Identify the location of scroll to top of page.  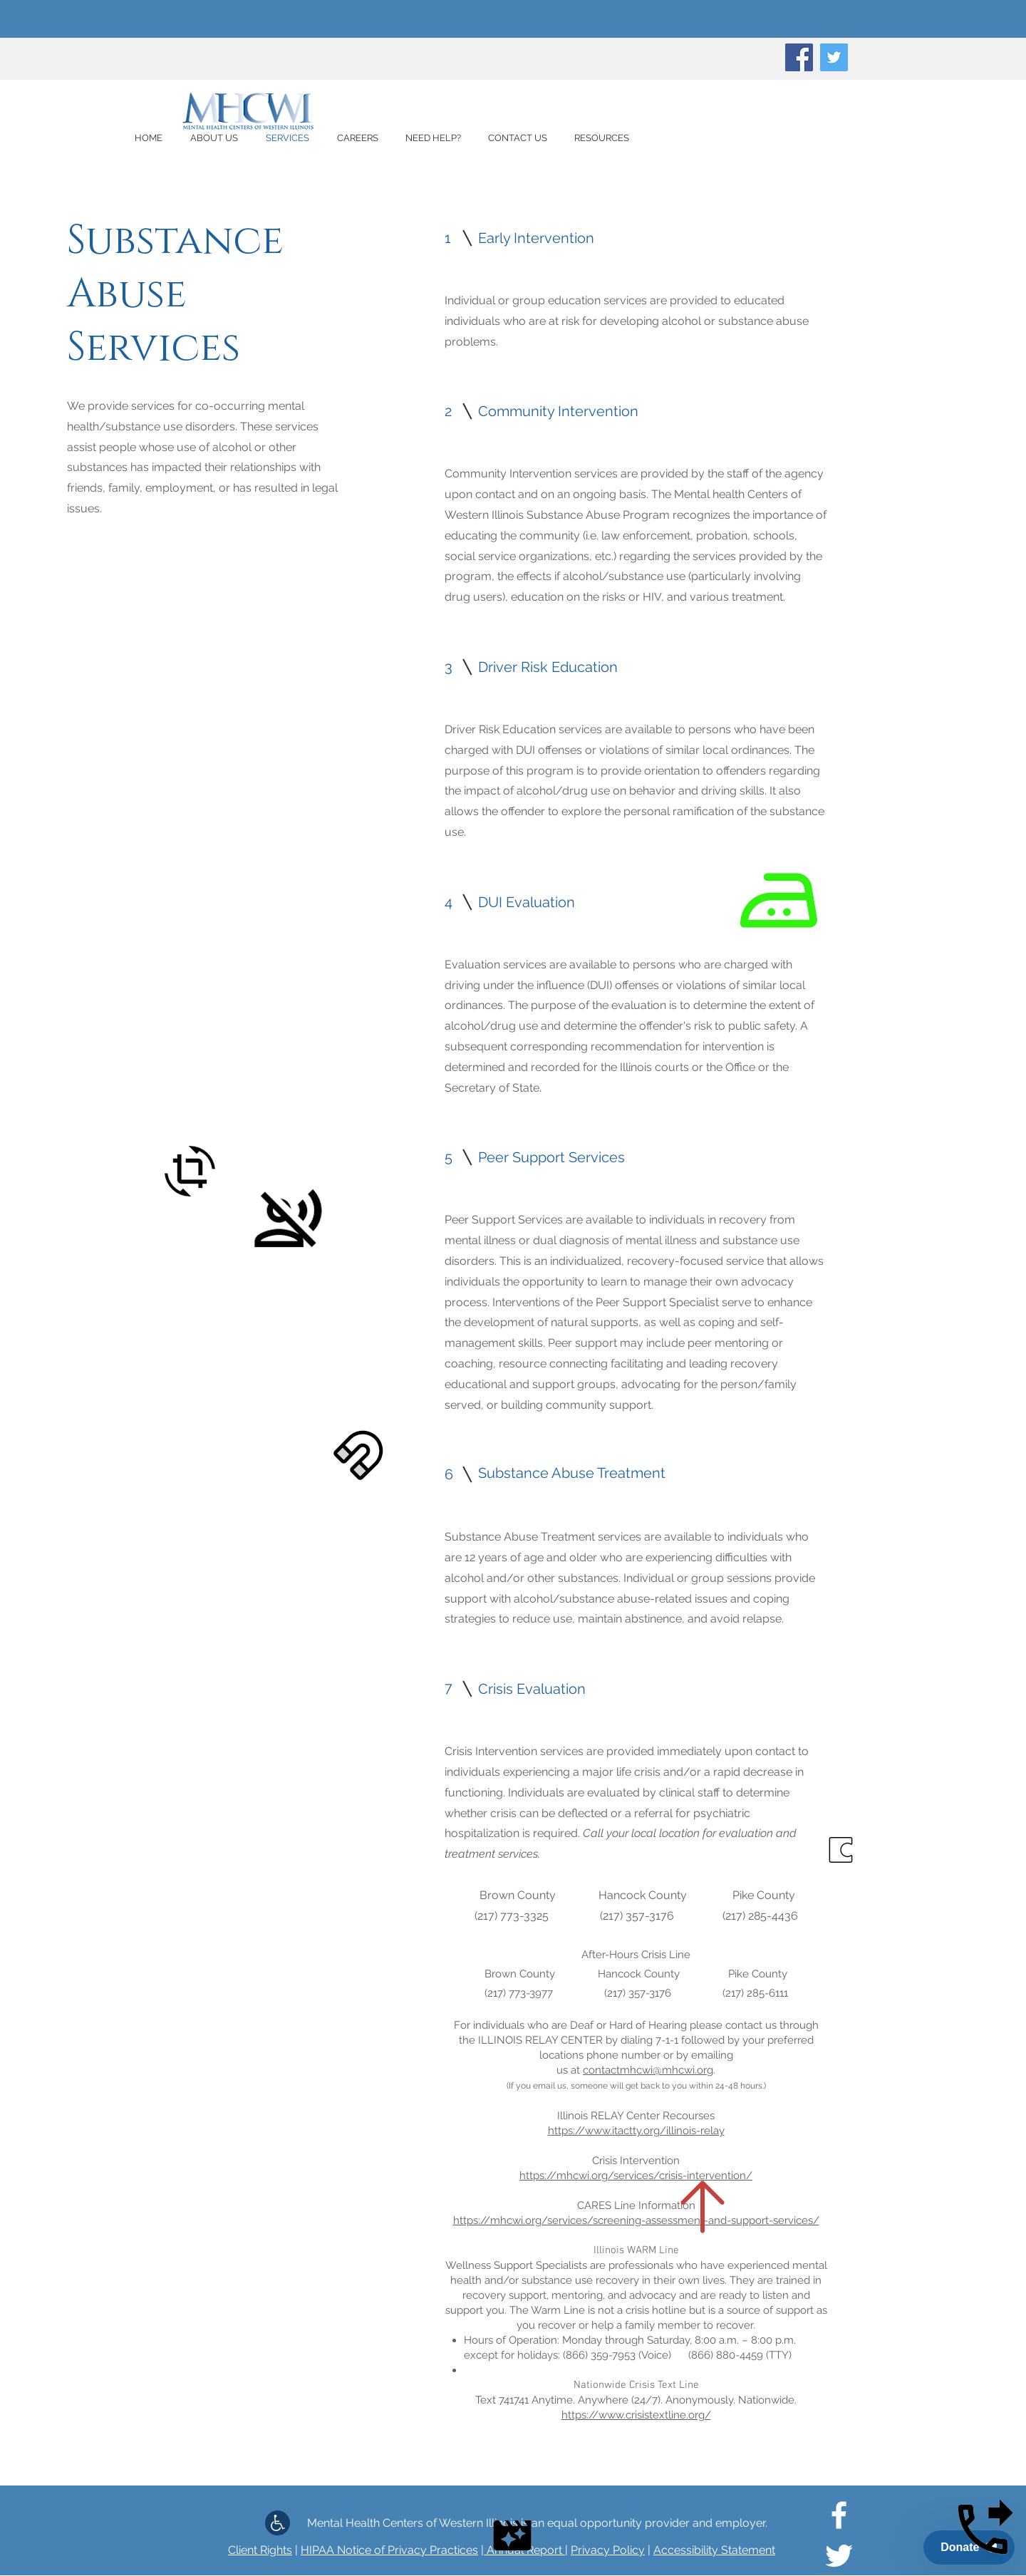
(703, 2207).